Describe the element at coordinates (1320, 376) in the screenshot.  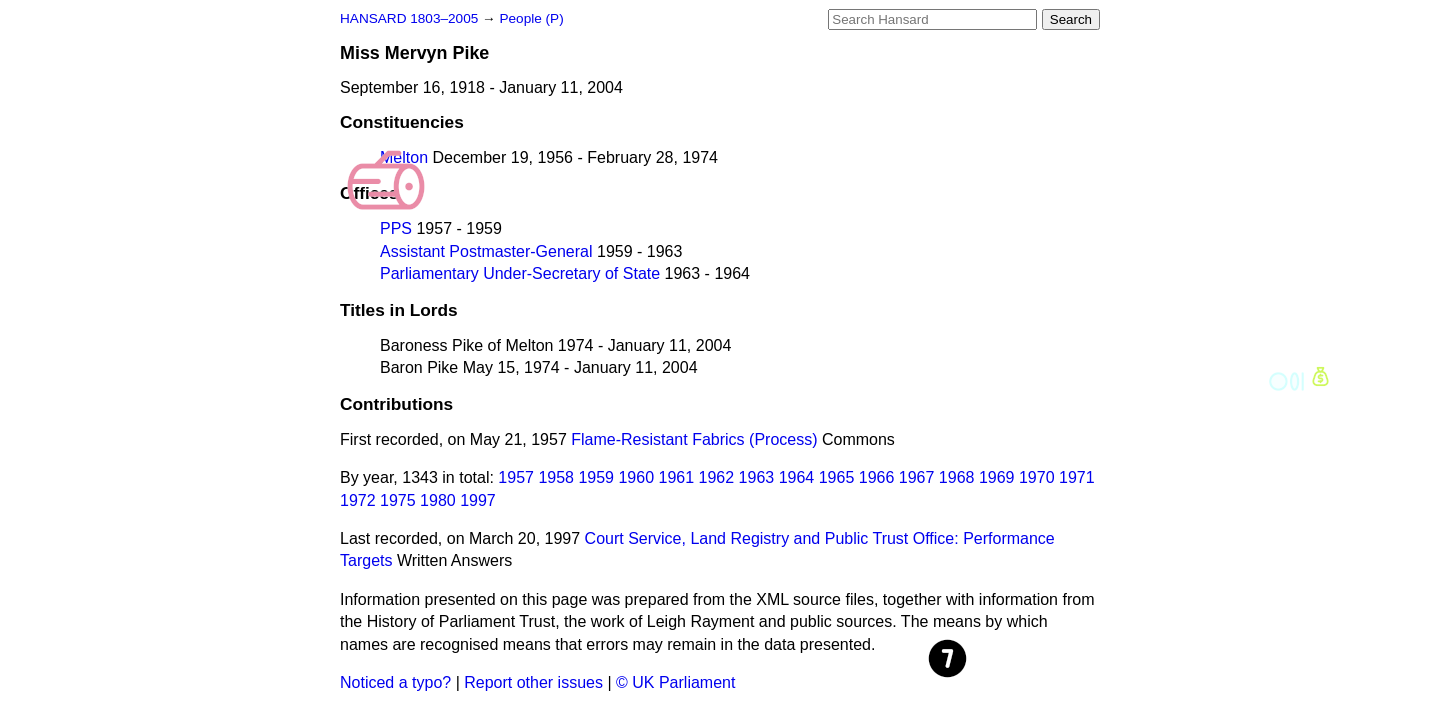
I see `view tax information or documents` at that location.